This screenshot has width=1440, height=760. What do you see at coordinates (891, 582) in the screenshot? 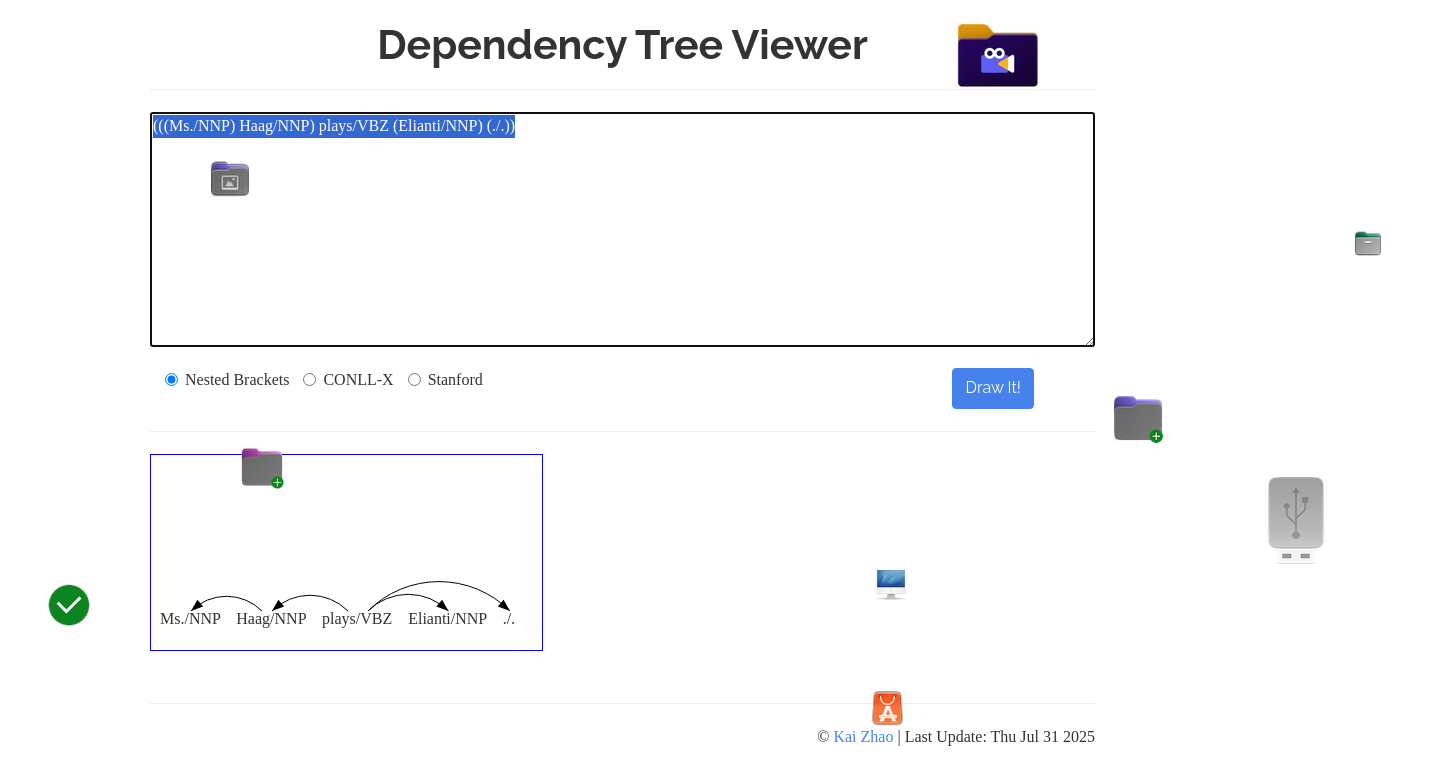
I see `indicates an iMac G5 device in system preferences` at bounding box center [891, 582].